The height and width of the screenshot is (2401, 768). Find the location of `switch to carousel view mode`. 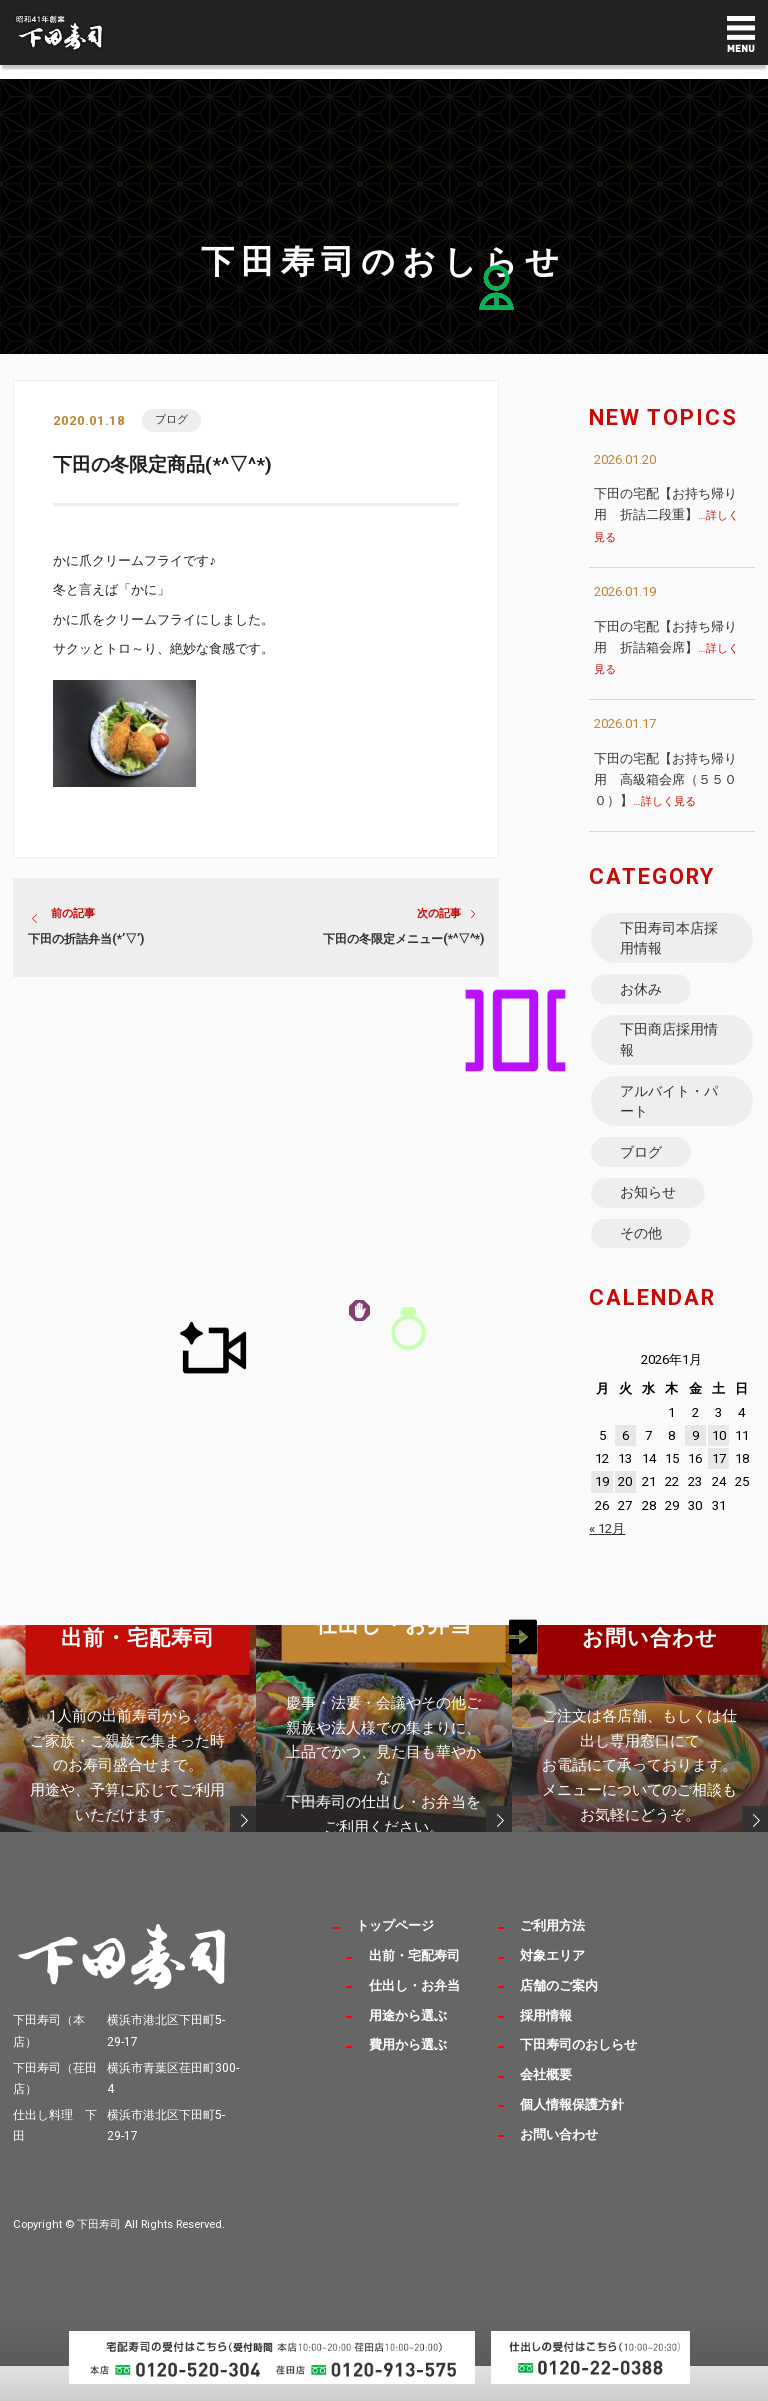

switch to carousel view mode is located at coordinates (515, 1030).